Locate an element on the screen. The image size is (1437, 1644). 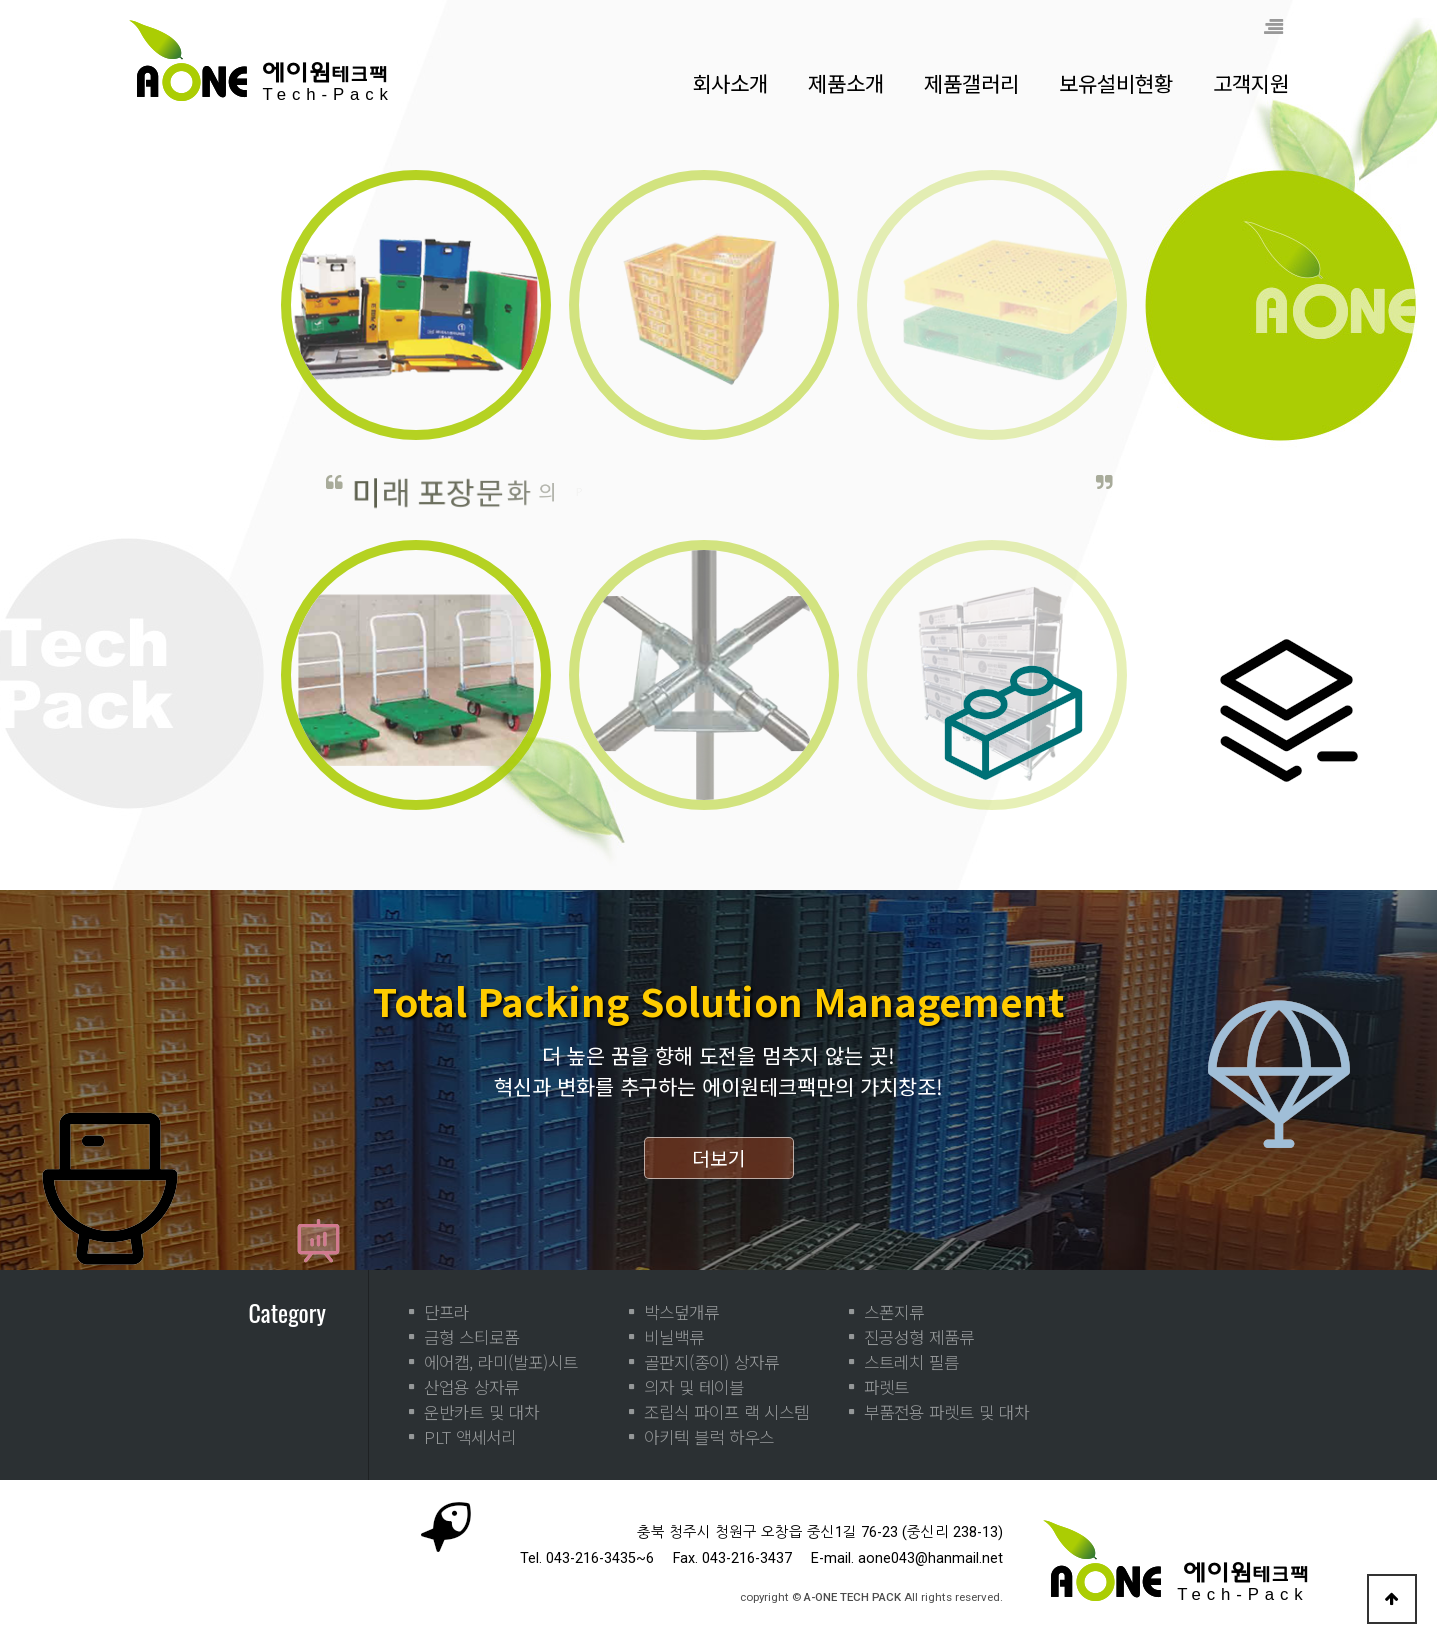
indicates restroom location is located at coordinates (110, 1186).